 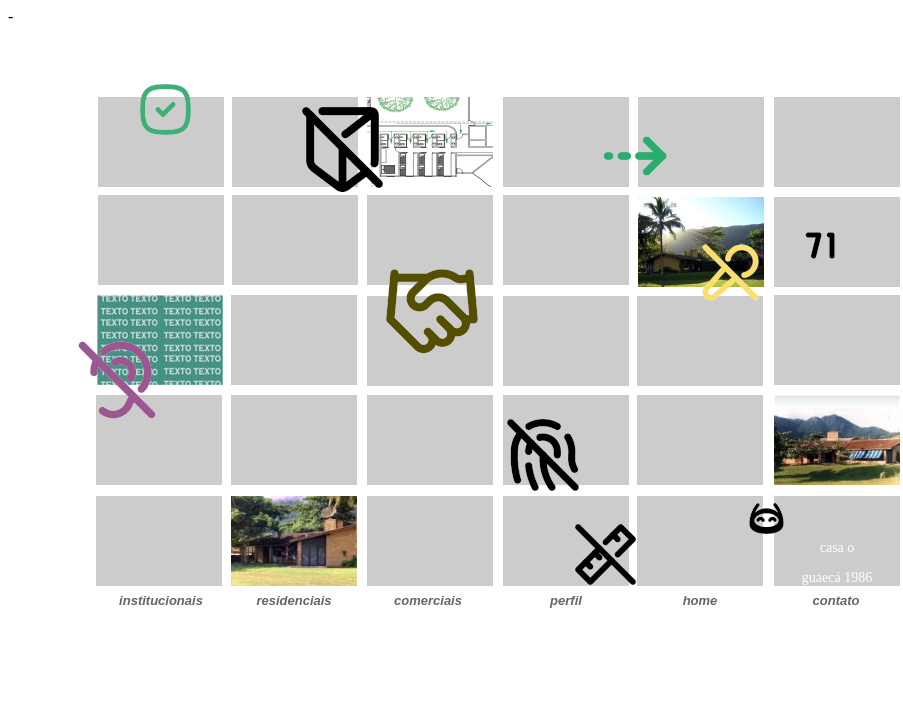 I want to click on continue to next step, so click(x=635, y=156).